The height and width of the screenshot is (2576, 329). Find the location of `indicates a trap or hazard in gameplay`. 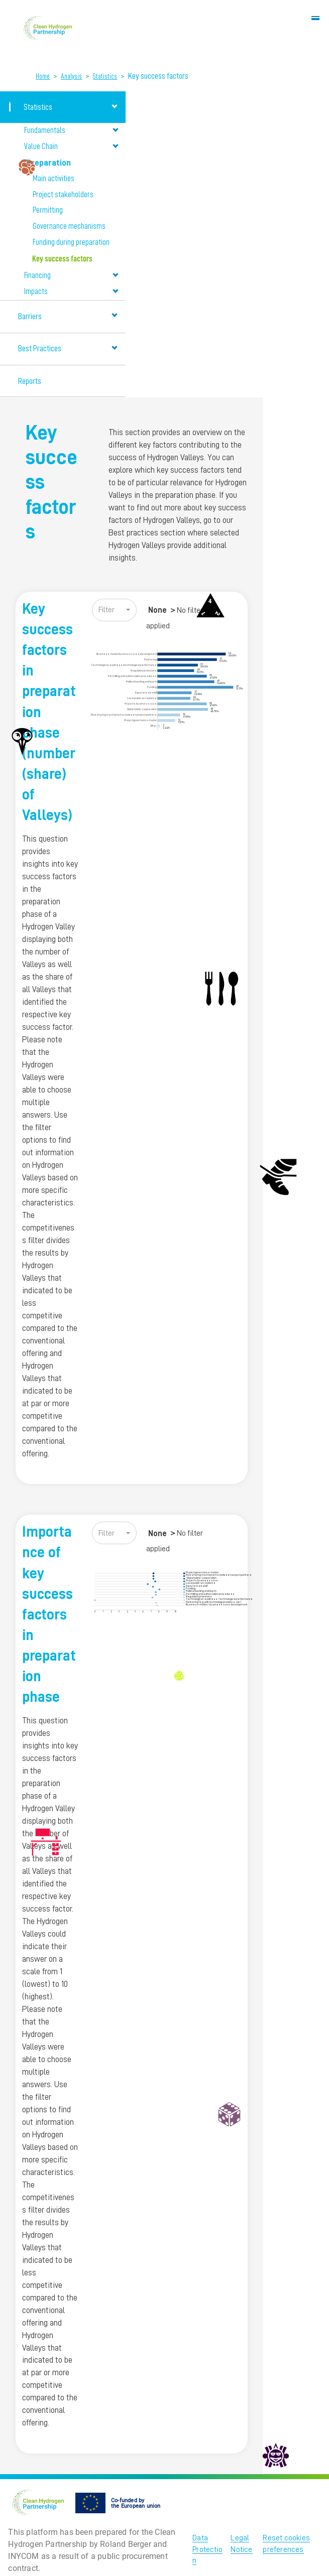

indicates a trap or hazard in gameplay is located at coordinates (278, 1177).